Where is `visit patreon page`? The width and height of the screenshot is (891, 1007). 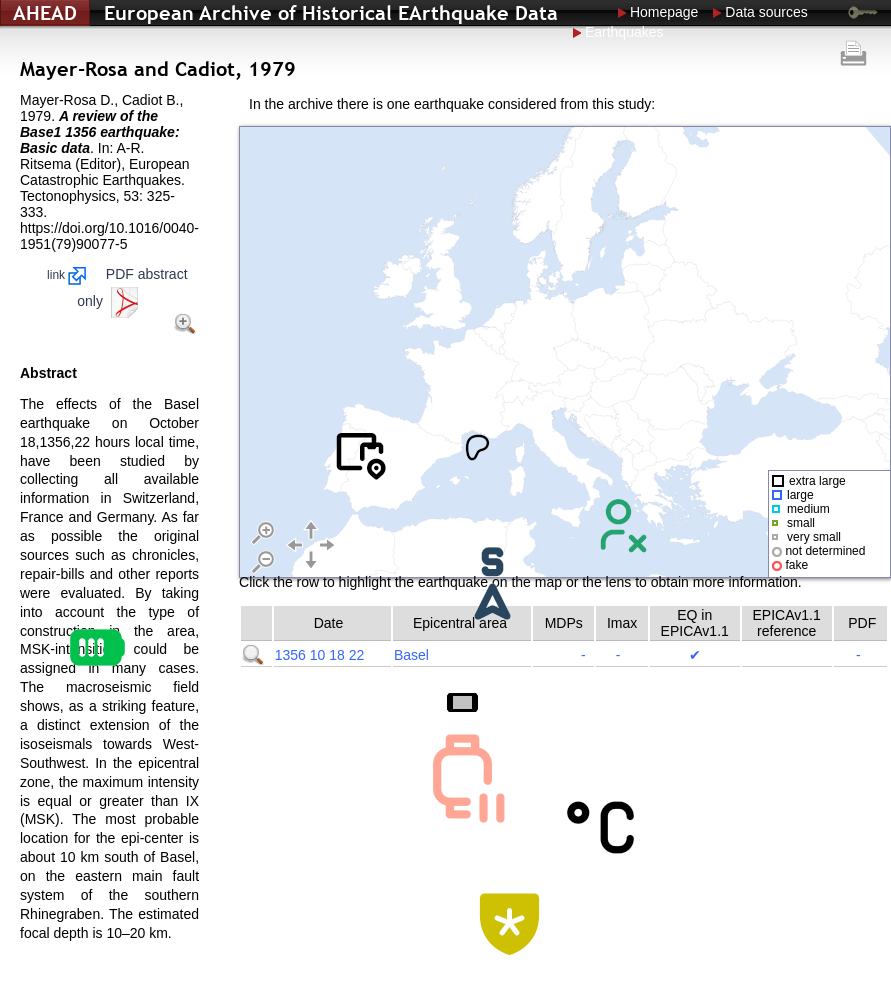 visit patreon page is located at coordinates (477, 447).